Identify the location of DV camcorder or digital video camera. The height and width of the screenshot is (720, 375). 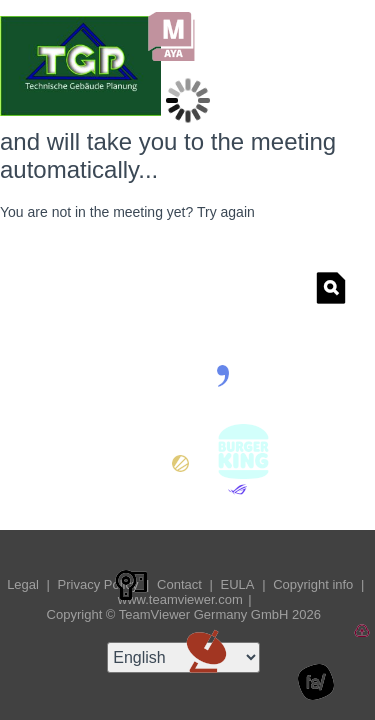
(132, 585).